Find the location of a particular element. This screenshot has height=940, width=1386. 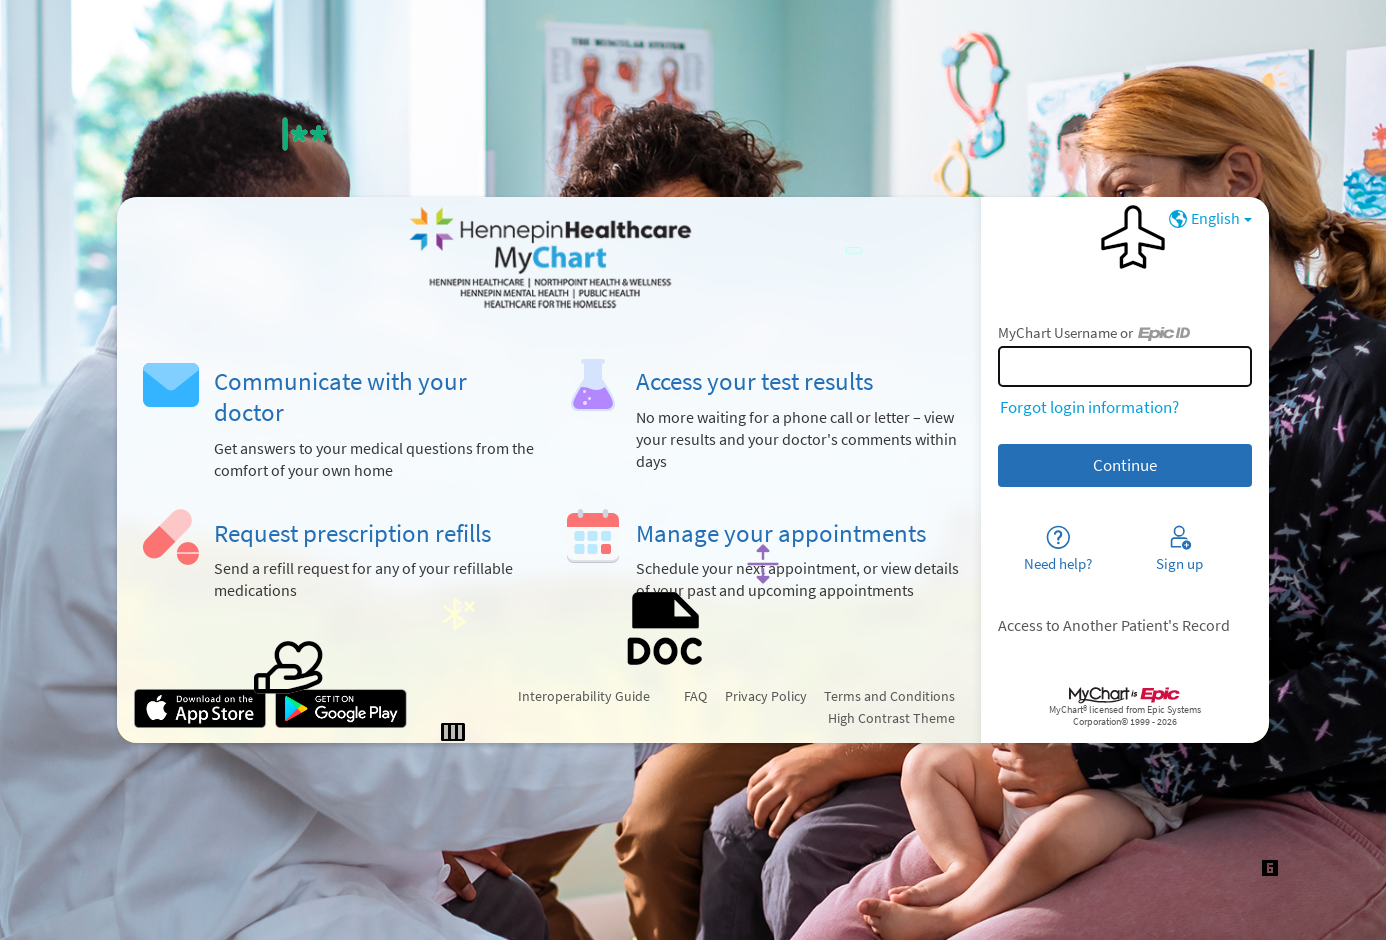

navigate to directions or wayfinding is located at coordinates (854, 252).